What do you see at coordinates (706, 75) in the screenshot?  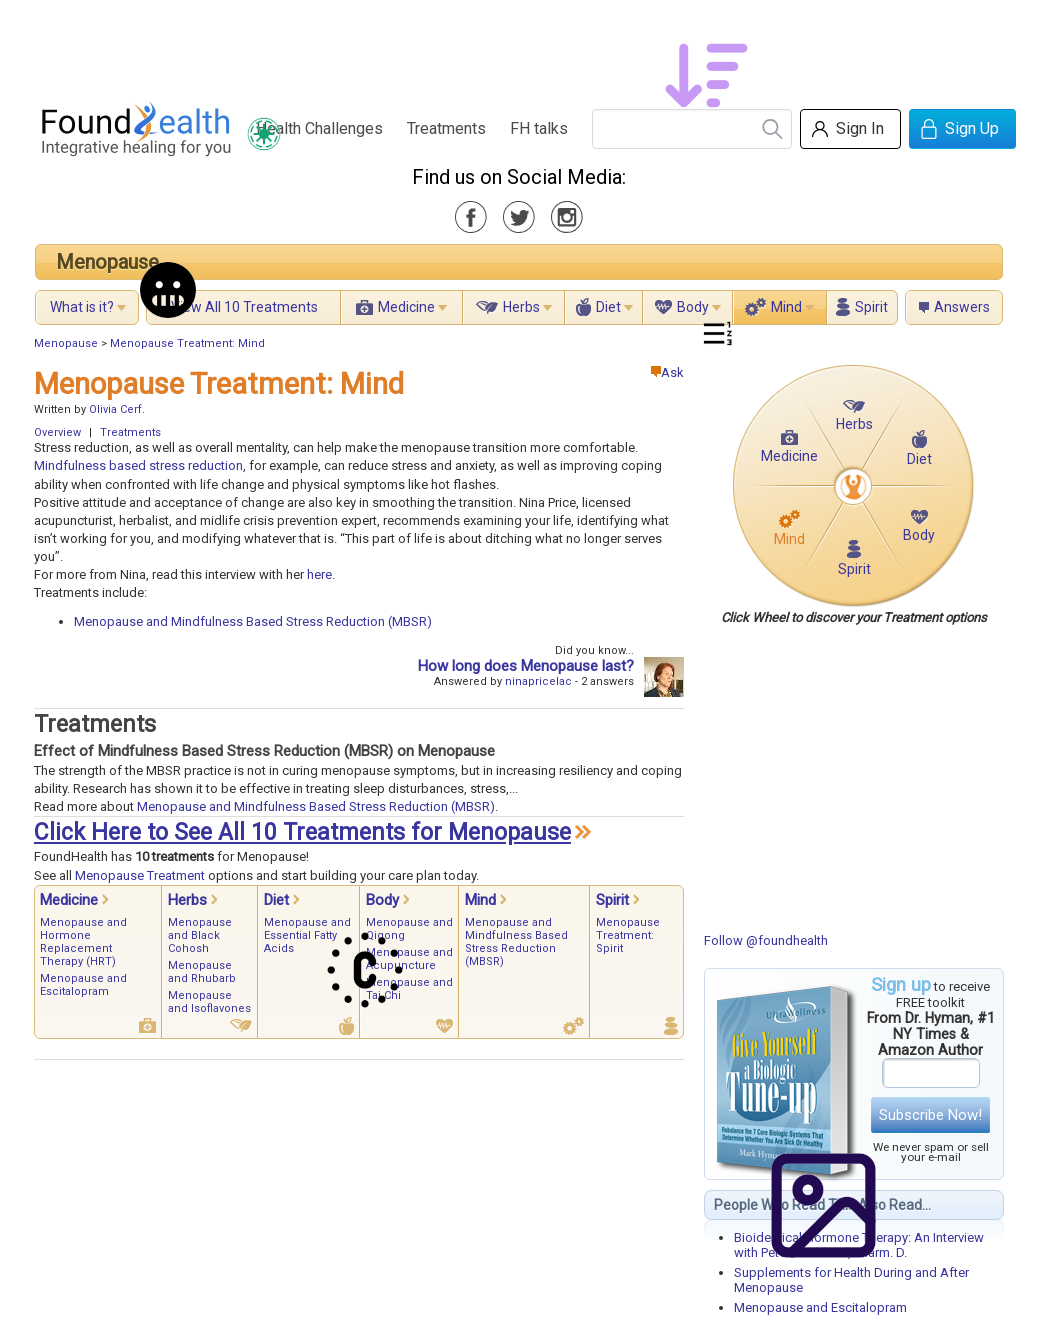 I see `sort items in ascending order` at bounding box center [706, 75].